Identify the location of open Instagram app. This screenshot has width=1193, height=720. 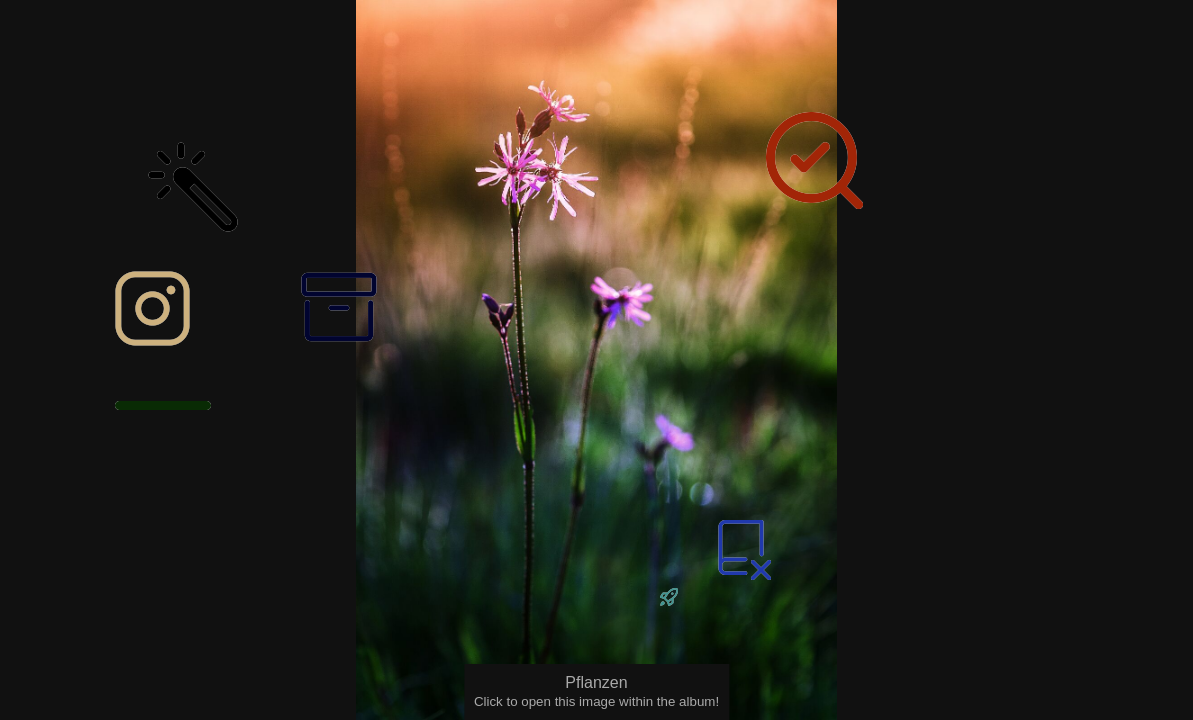
(152, 308).